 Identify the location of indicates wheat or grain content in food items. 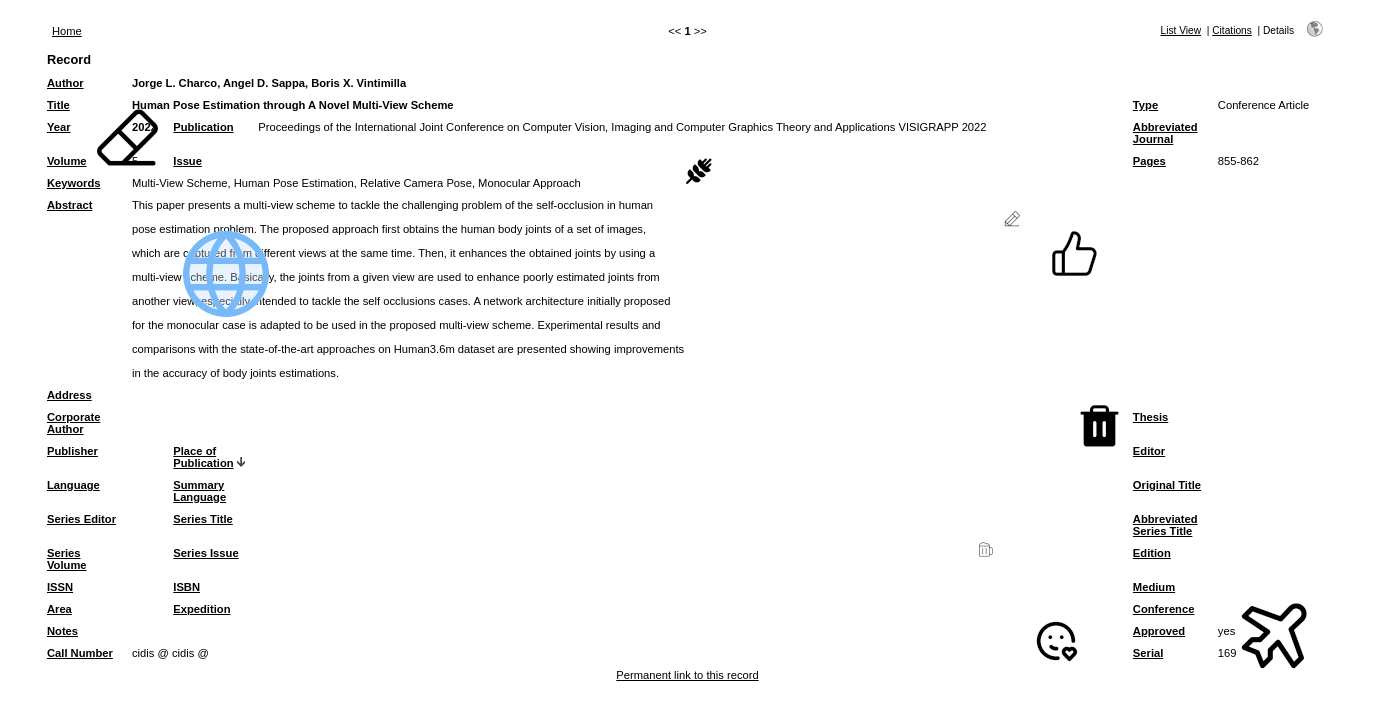
(699, 170).